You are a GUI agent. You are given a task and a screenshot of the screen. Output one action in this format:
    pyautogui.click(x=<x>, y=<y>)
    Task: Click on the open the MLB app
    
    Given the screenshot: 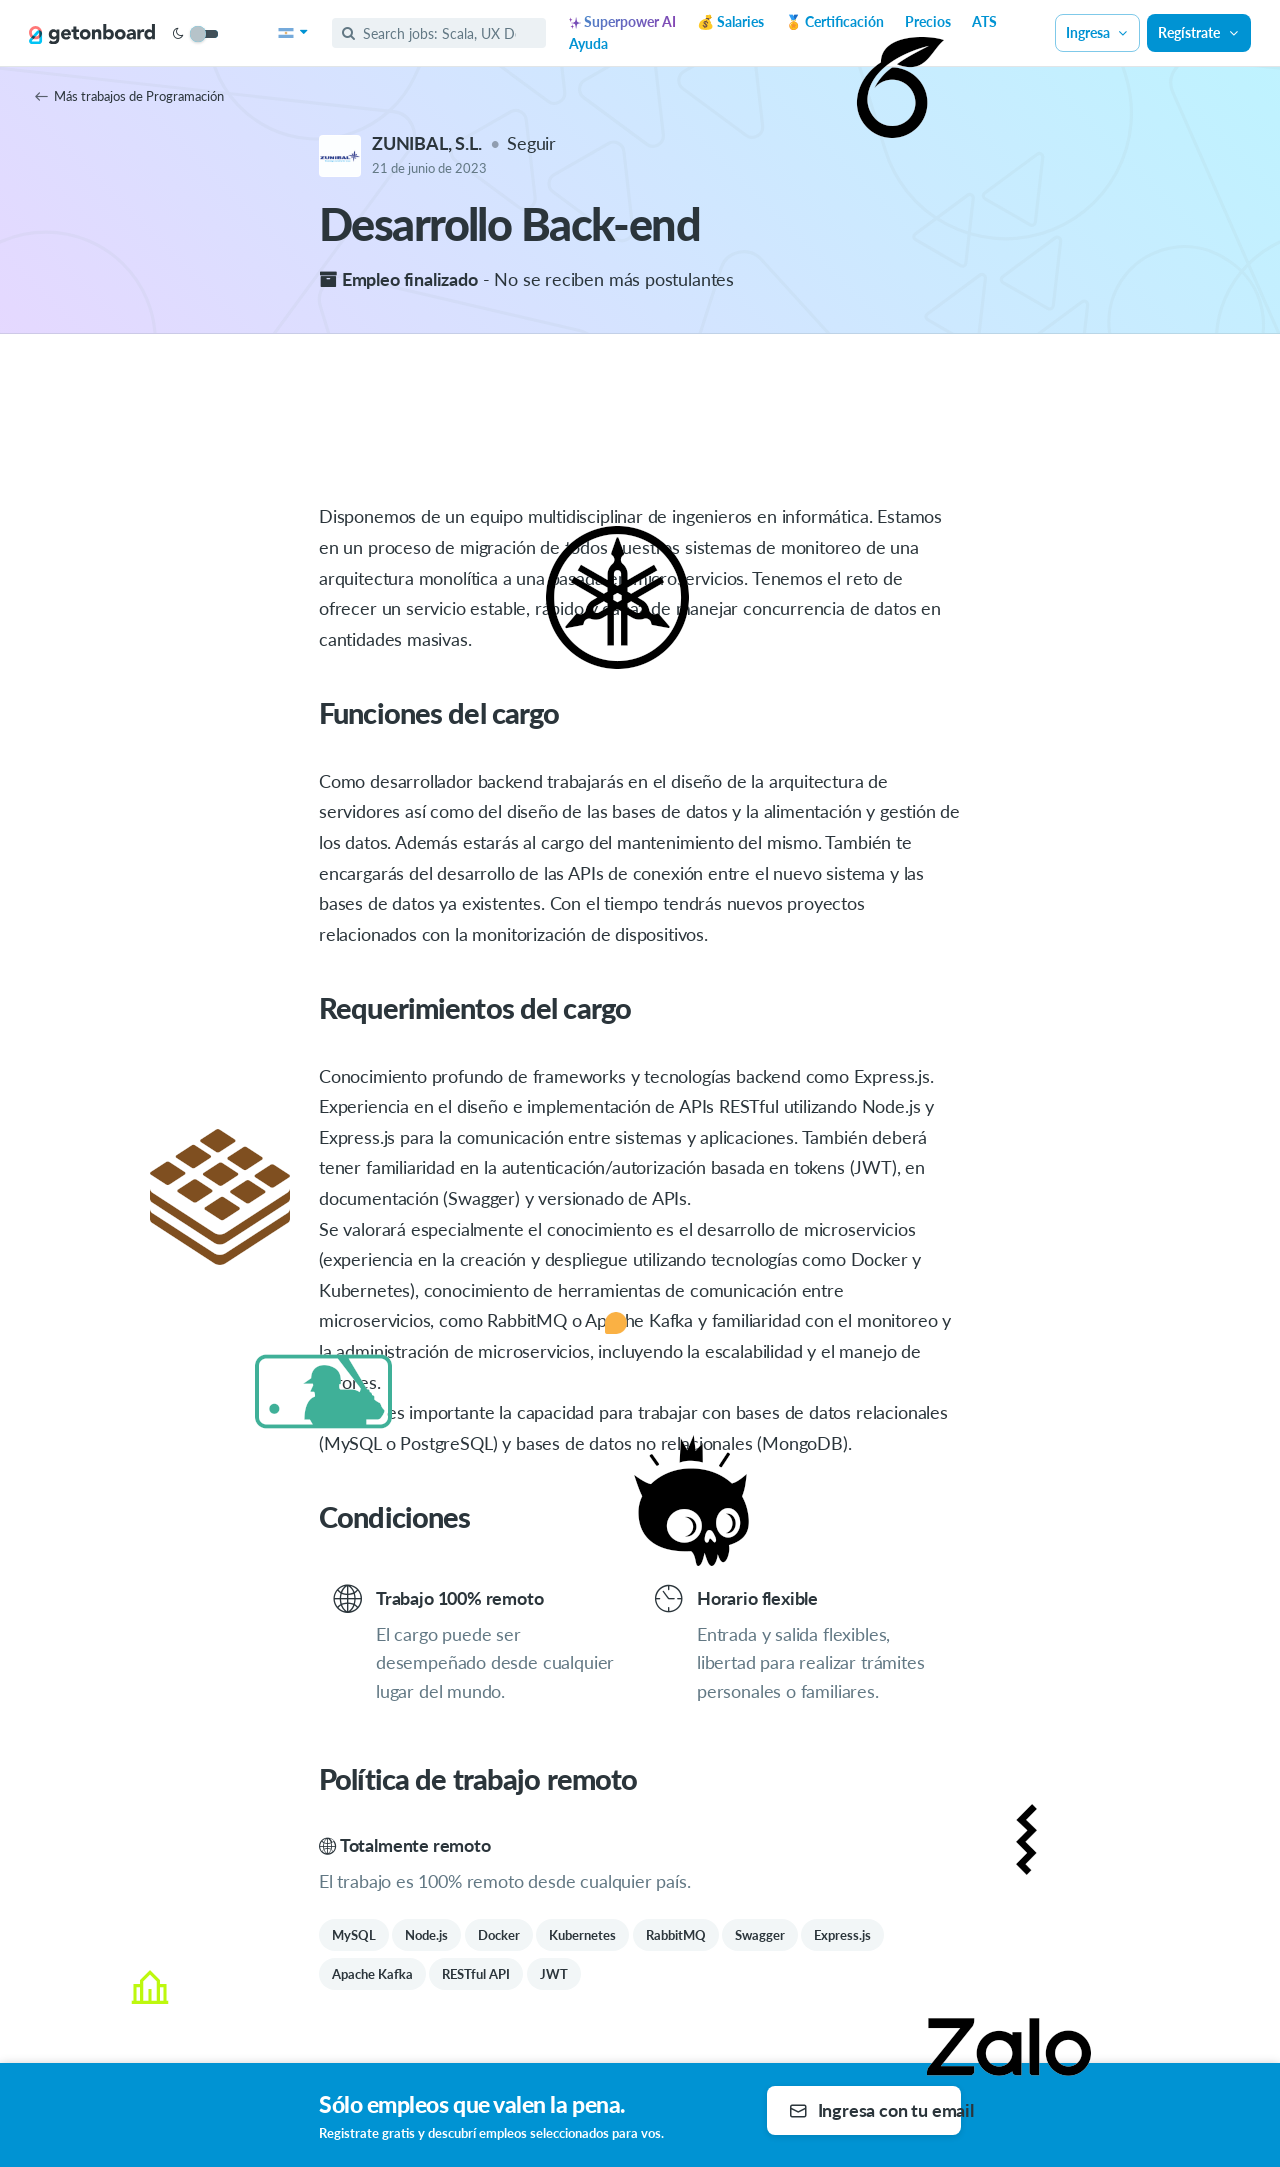 What is the action you would take?
    pyautogui.click(x=323, y=1391)
    